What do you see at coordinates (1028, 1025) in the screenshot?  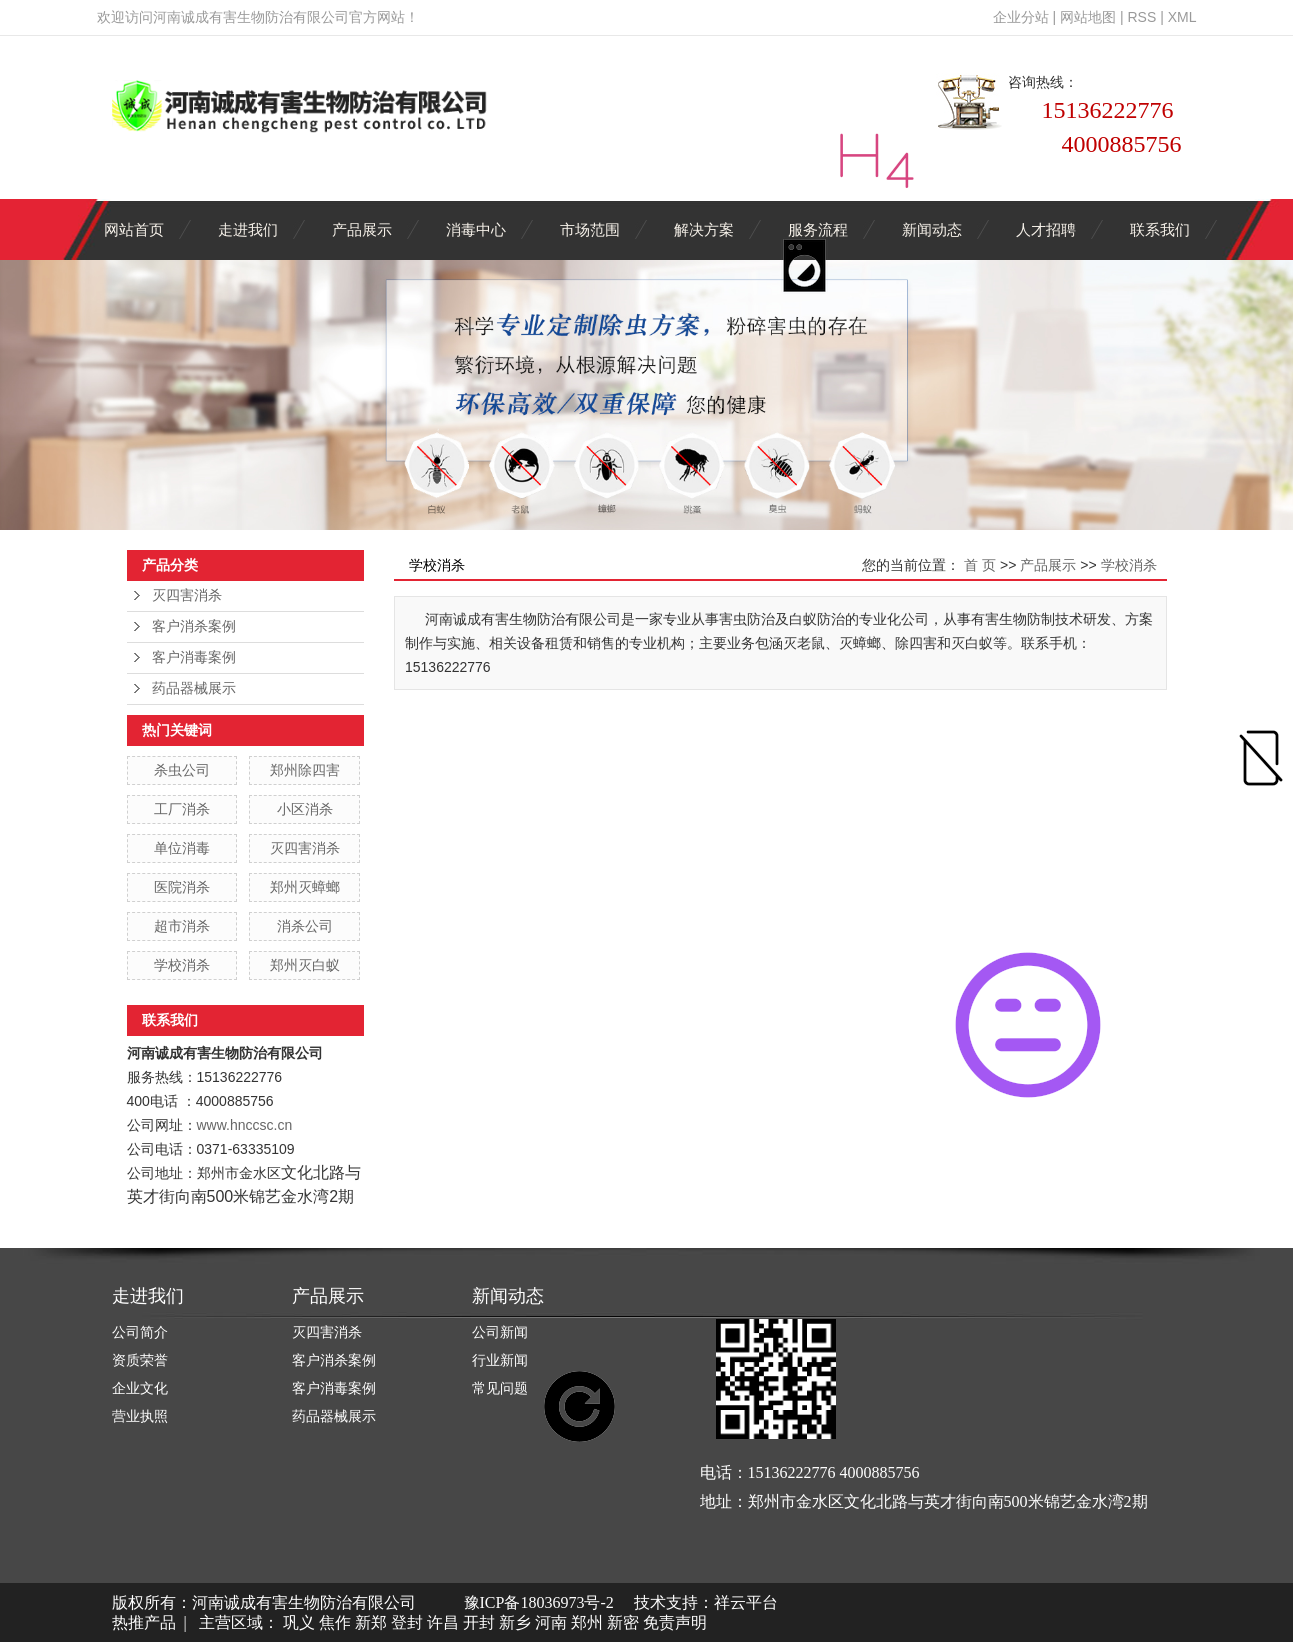 I see `express annoyance or frustration in a reaction` at bounding box center [1028, 1025].